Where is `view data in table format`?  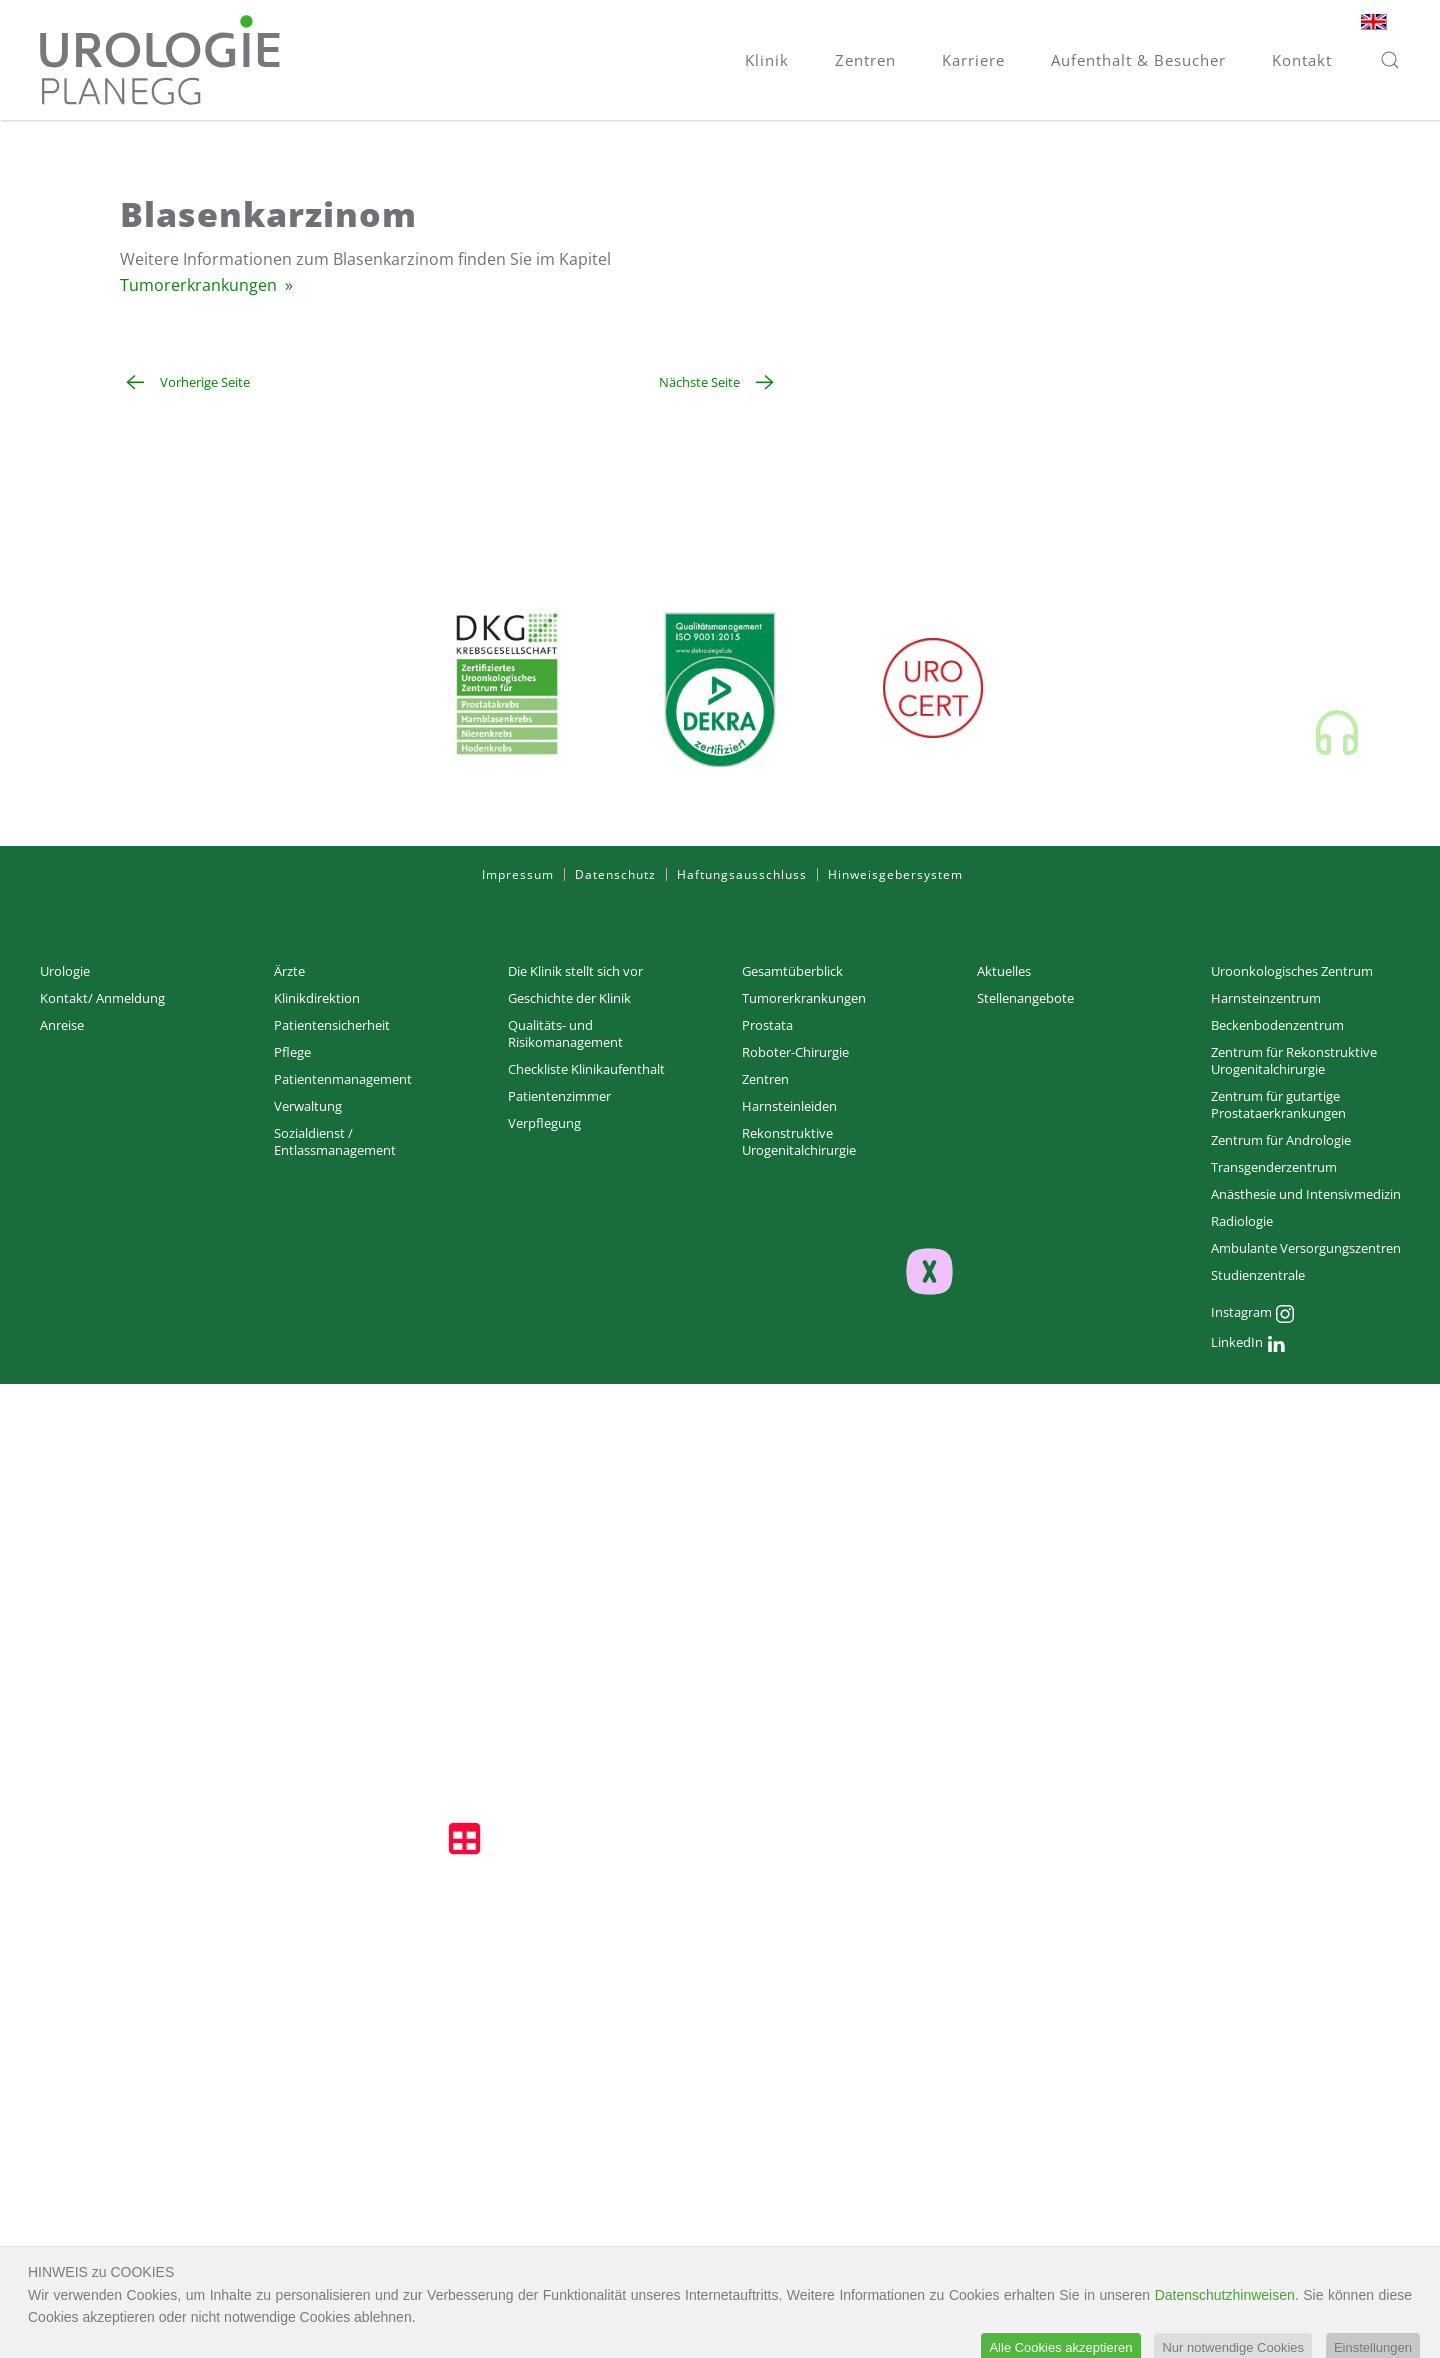
view data in table format is located at coordinates (464, 1838).